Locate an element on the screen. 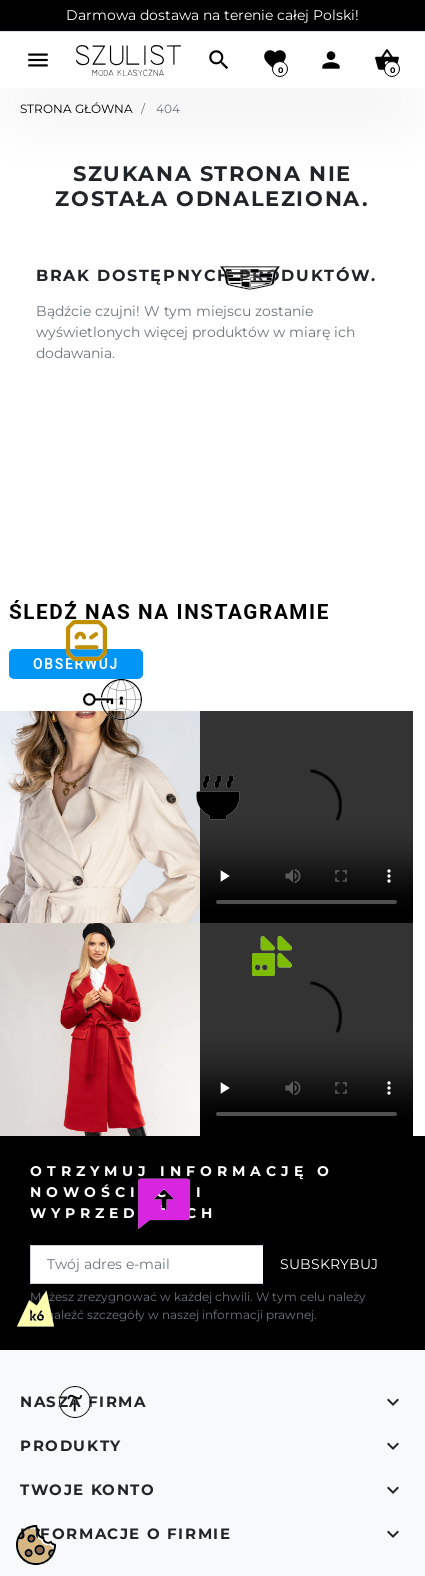 This screenshot has width=425, height=1576. sign in with webauthn passwordless authentication is located at coordinates (112, 699).